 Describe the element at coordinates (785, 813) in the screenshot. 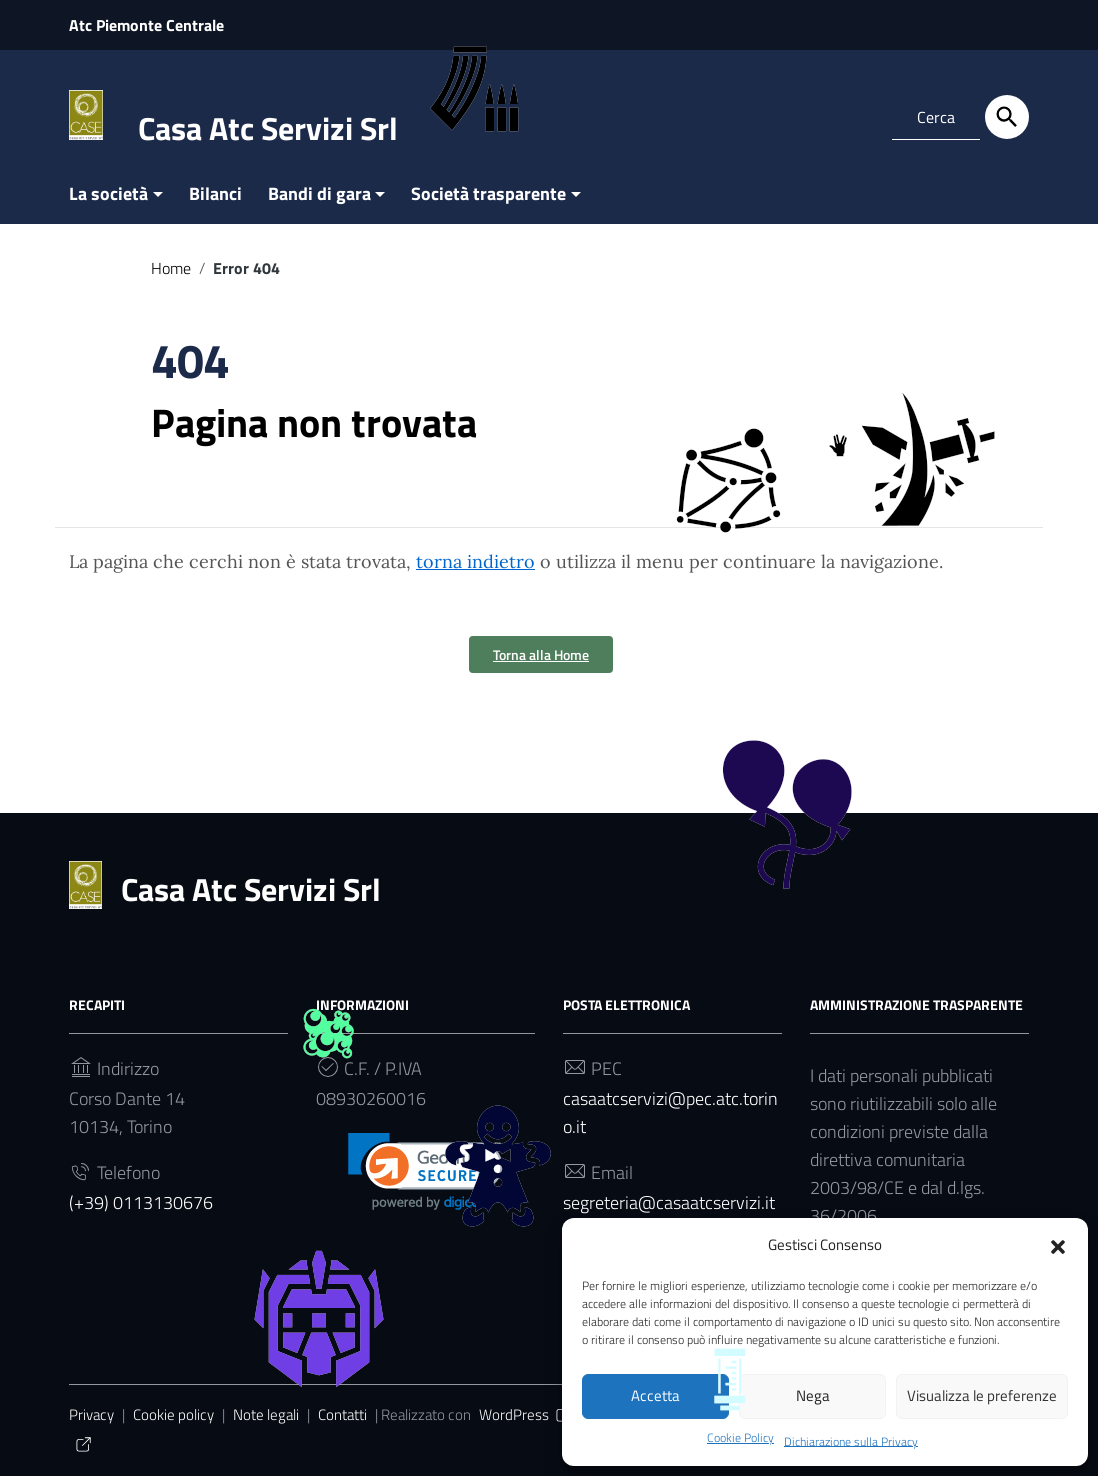

I see `indicates a celebration or party event` at that location.